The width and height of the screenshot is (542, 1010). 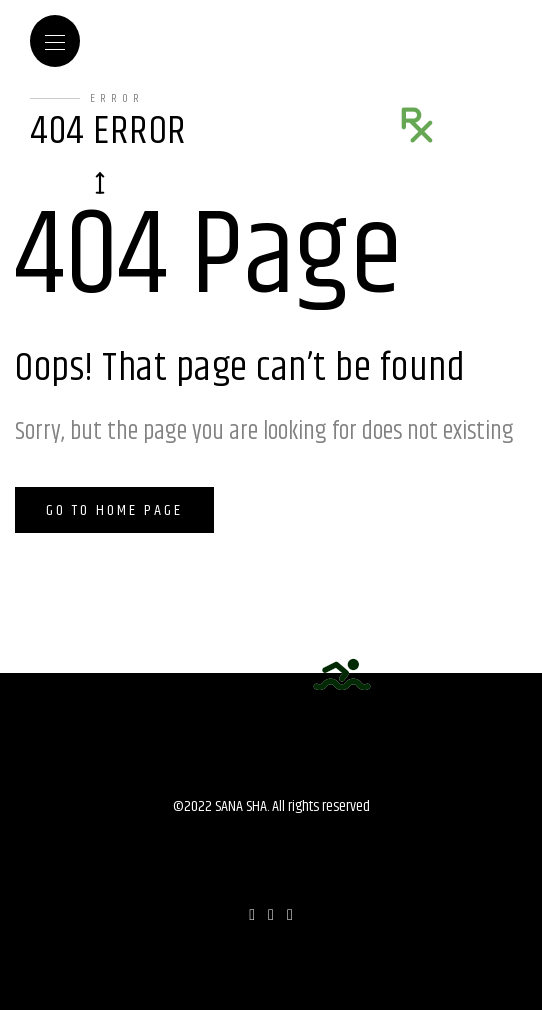 What do you see at coordinates (417, 125) in the screenshot?
I see `view prescription details` at bounding box center [417, 125].